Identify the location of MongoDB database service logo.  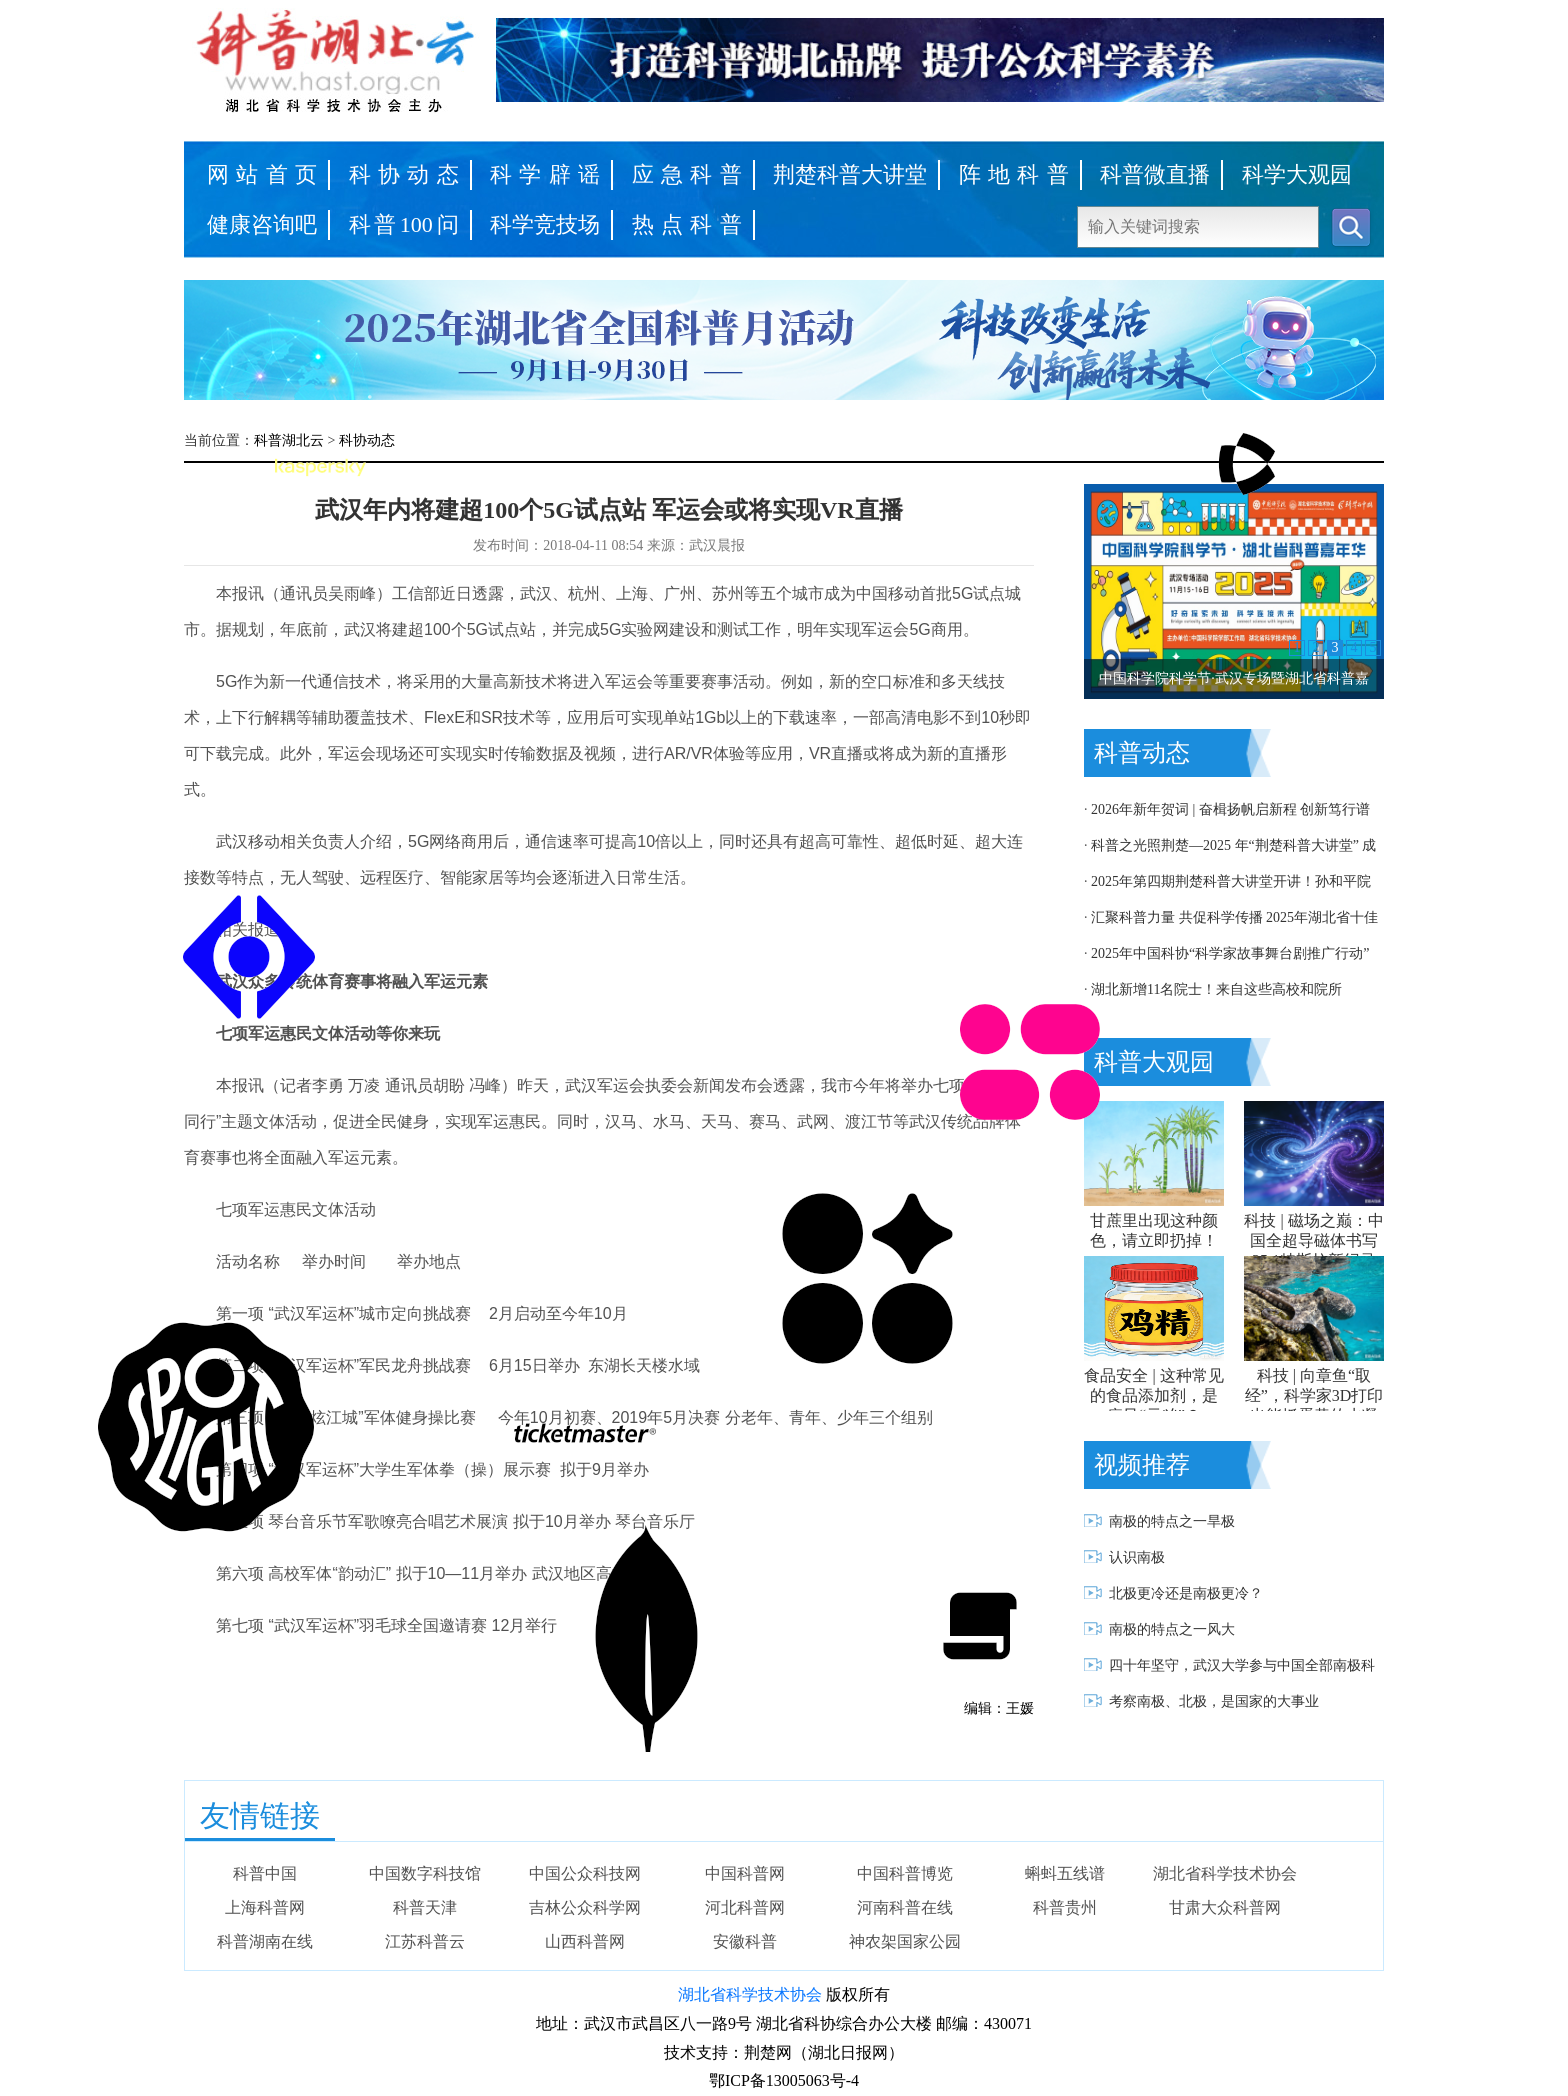
(646, 1638).